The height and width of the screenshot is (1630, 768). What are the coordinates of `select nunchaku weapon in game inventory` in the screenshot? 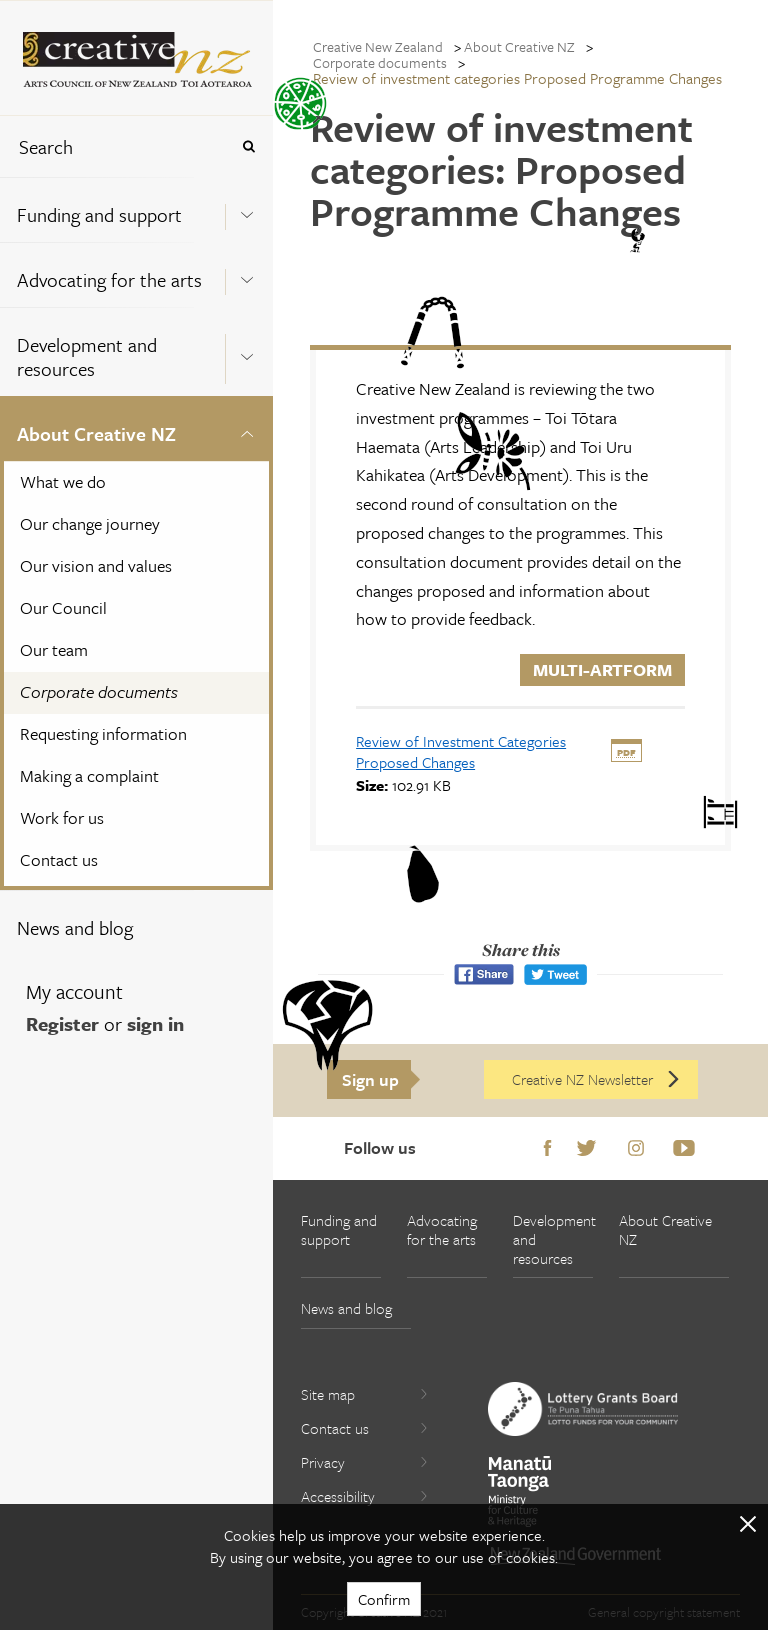 It's located at (432, 332).